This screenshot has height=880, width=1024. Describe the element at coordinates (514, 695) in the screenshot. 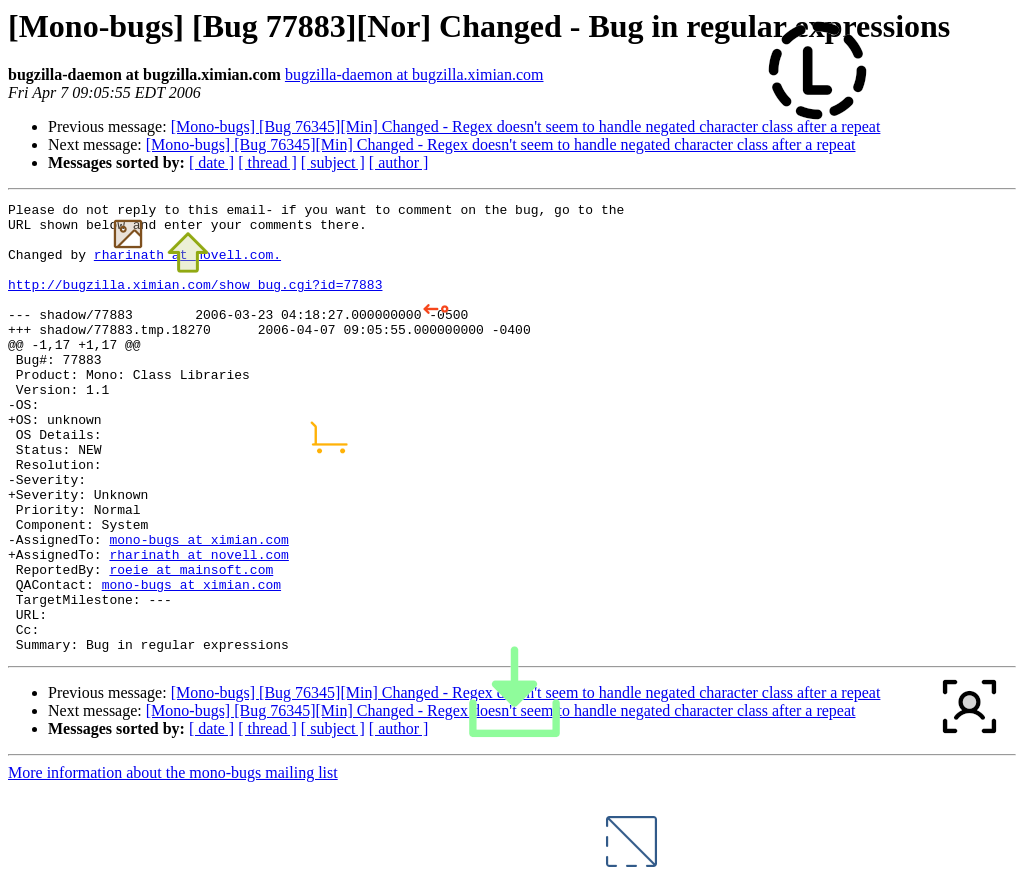

I see `download a file to your device` at that location.